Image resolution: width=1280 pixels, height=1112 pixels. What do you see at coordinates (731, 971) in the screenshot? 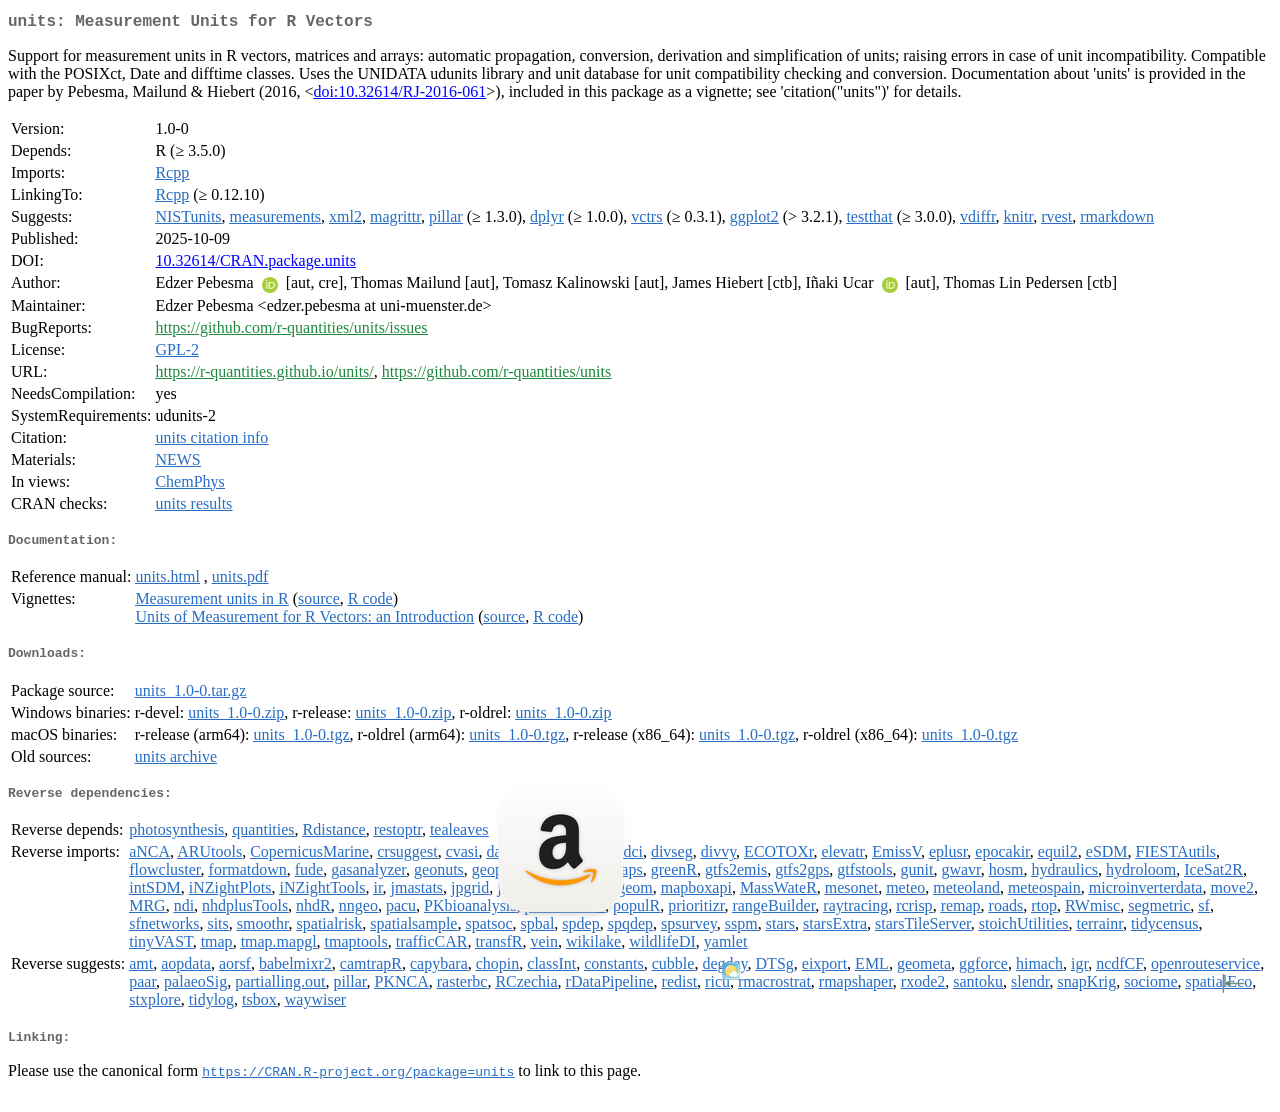
I see `open the weather app` at bounding box center [731, 971].